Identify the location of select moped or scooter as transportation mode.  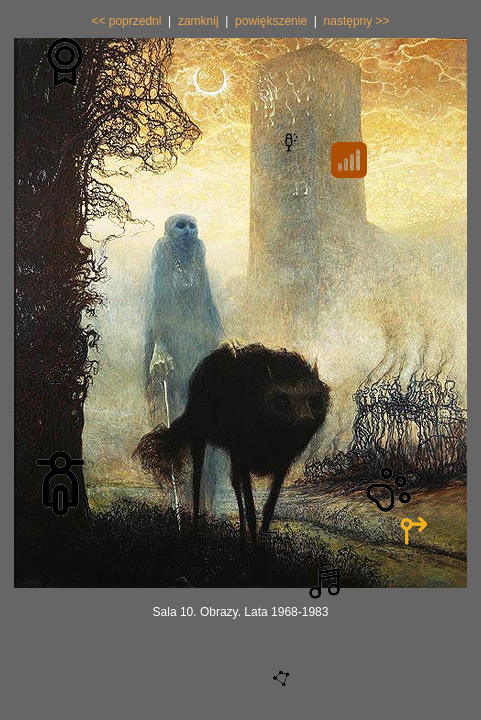
(60, 483).